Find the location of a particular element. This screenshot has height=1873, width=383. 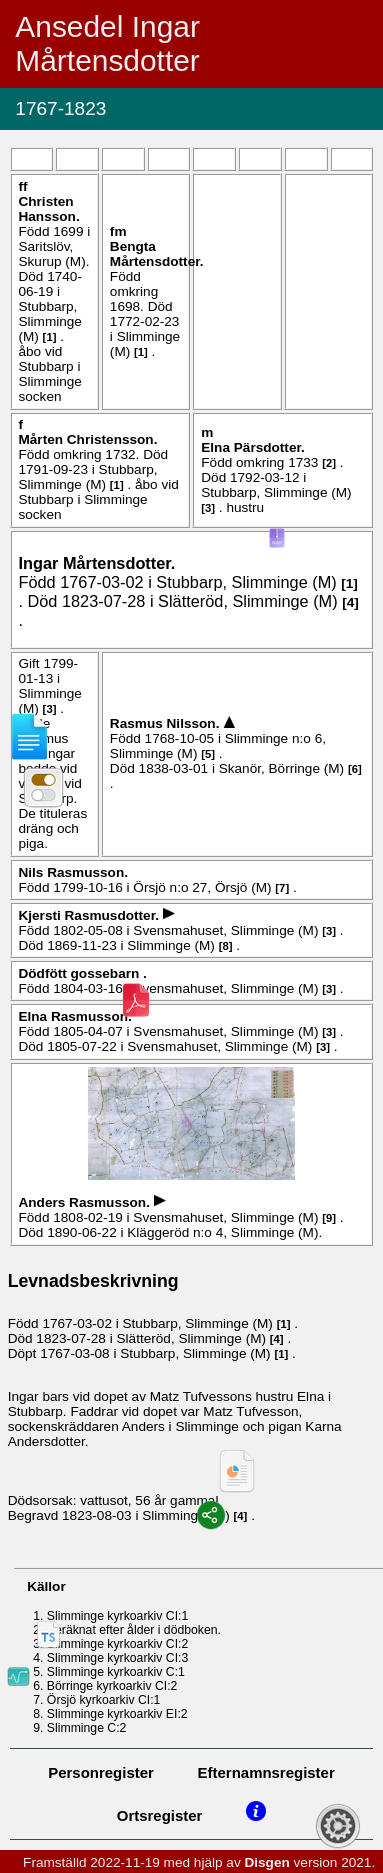

open system resource monitor is located at coordinates (18, 1676).